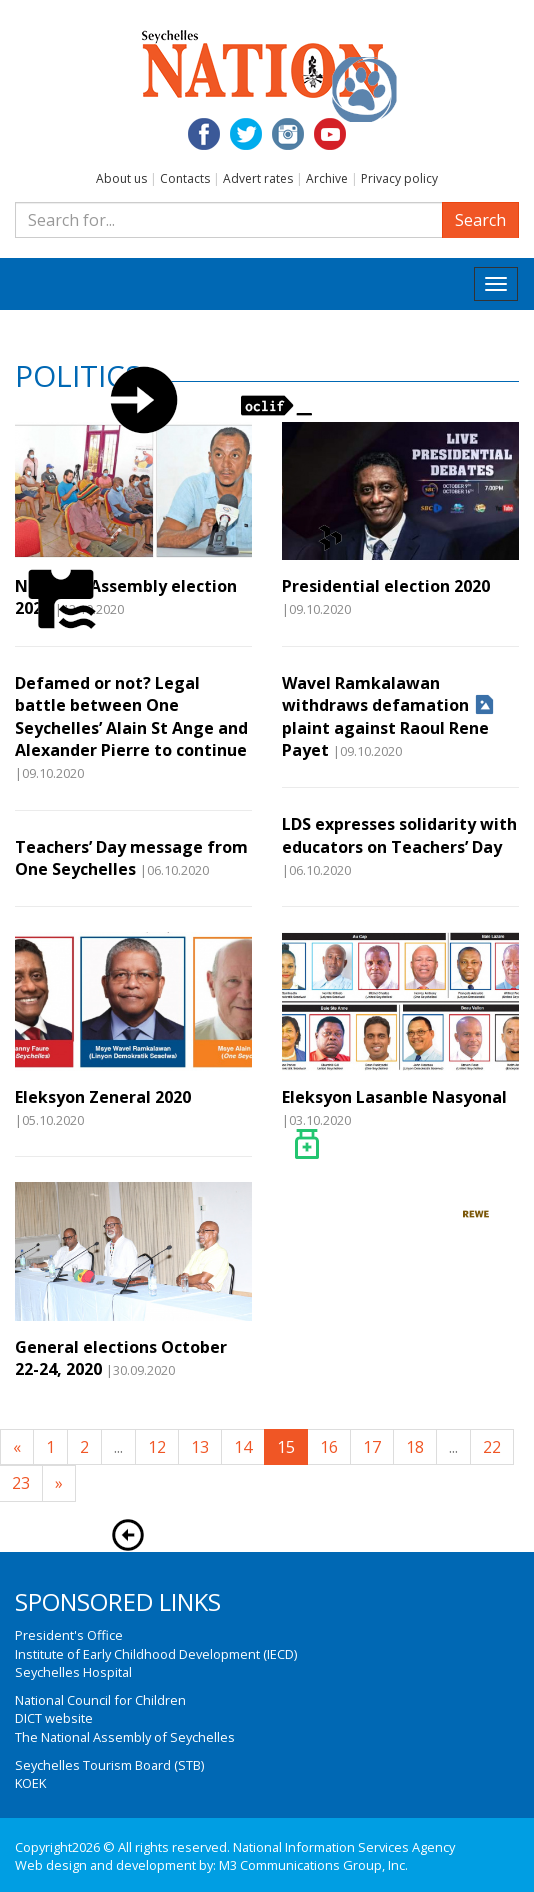  Describe the element at coordinates (484, 704) in the screenshot. I see `view image file` at that location.